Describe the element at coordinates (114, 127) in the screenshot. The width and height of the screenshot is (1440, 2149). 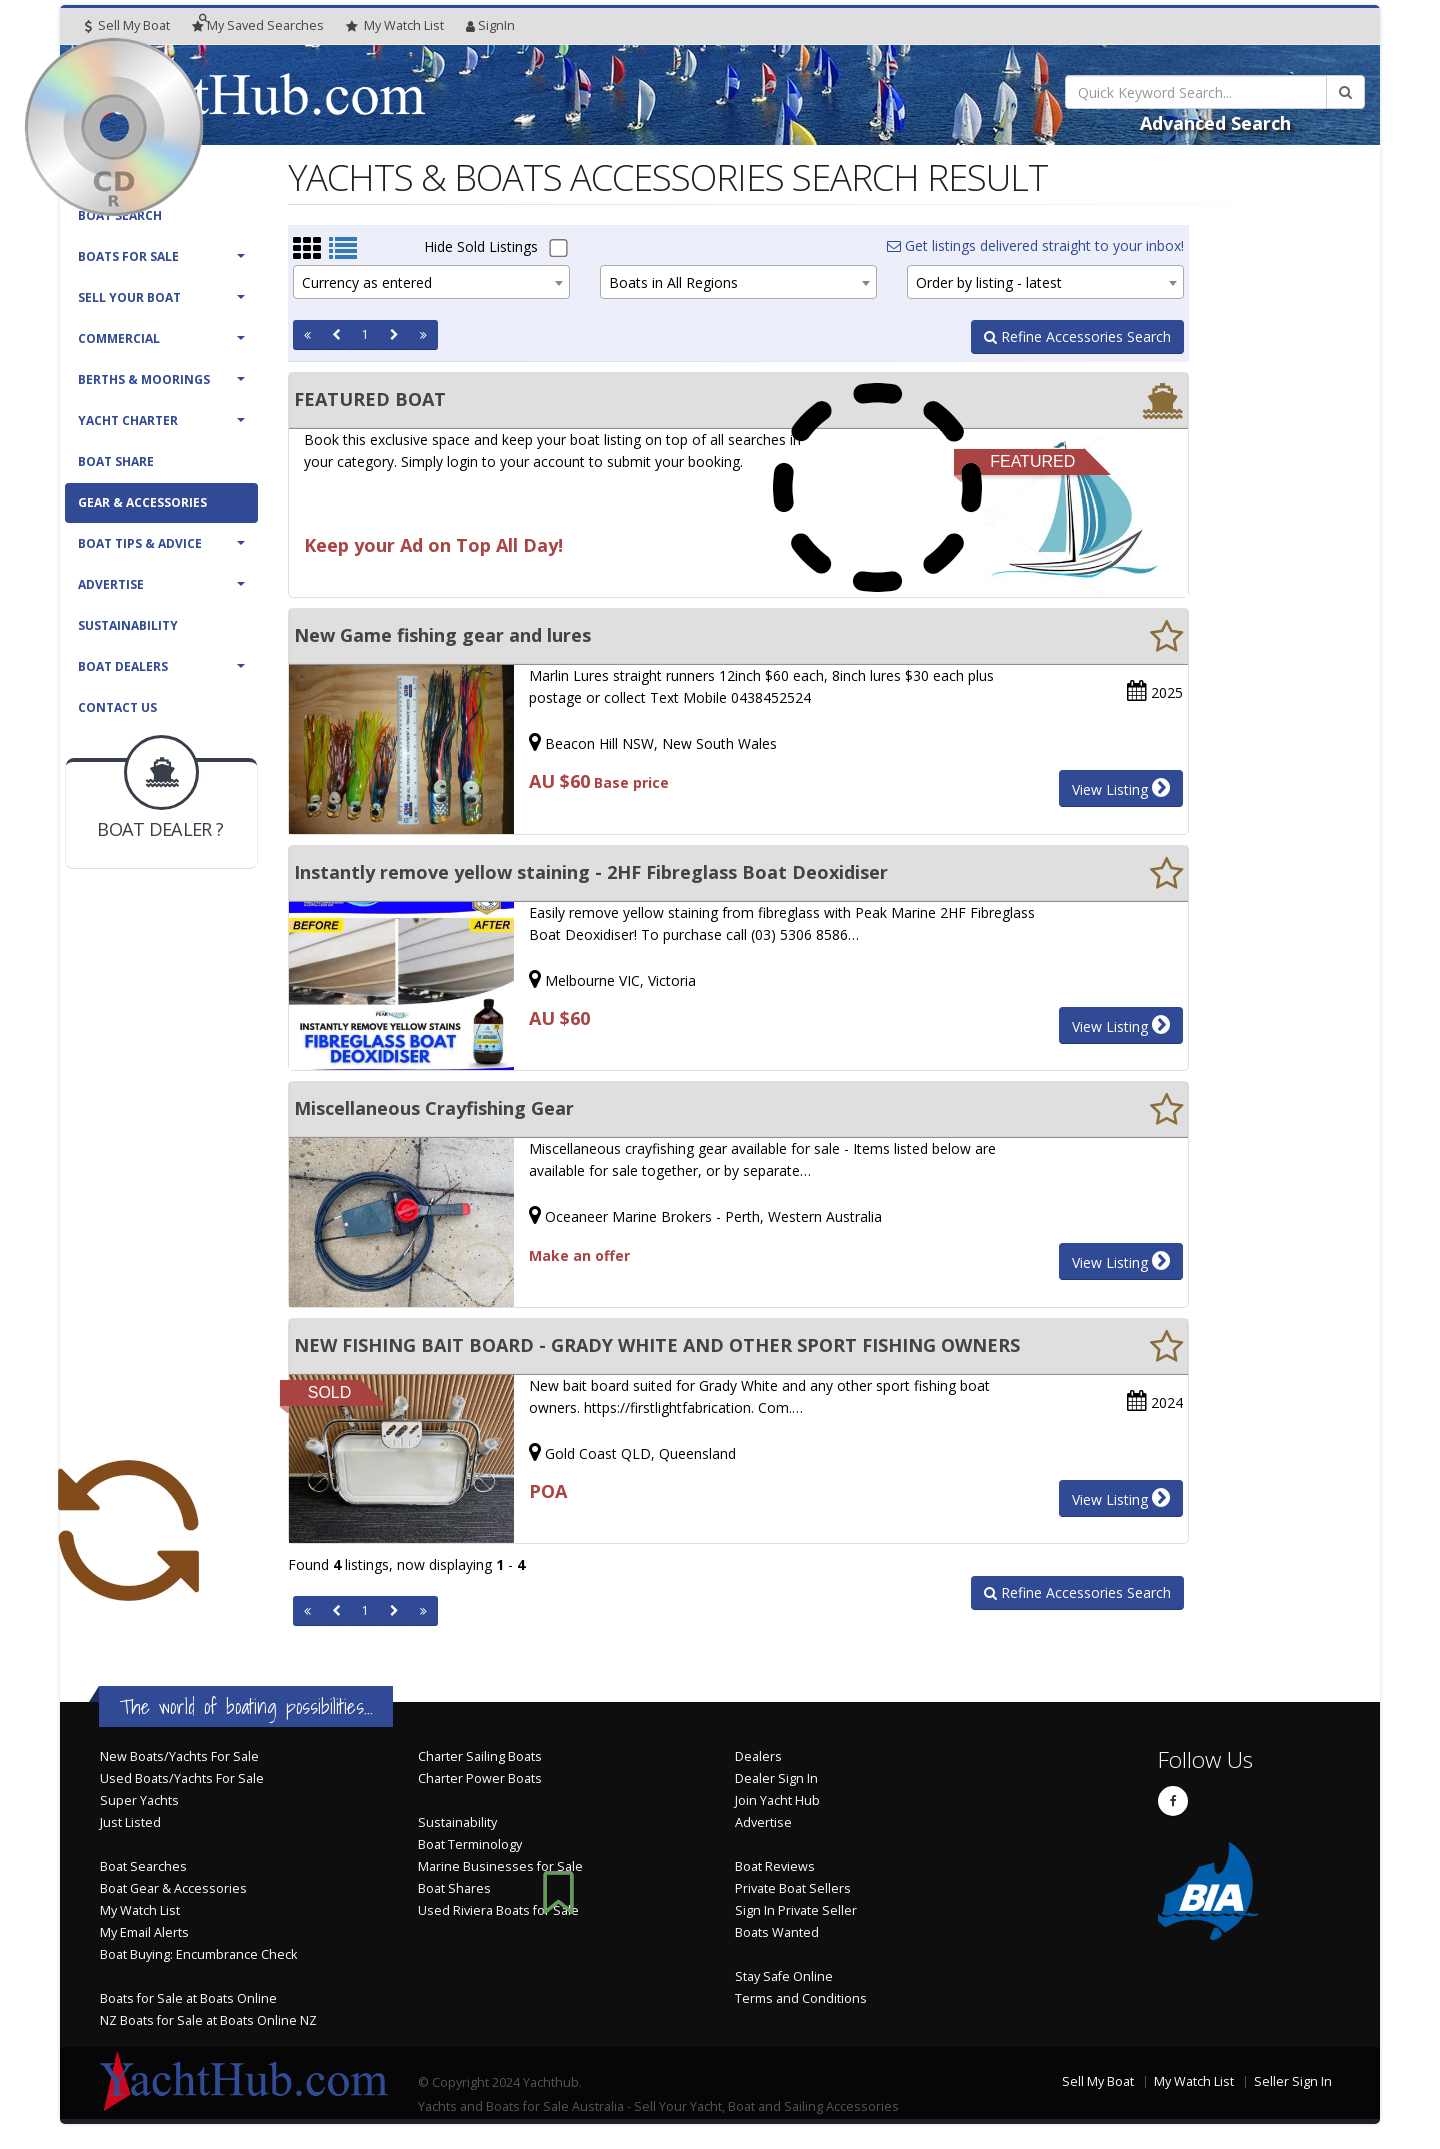
I see `a CD-R disc available for burning or writing data` at that location.